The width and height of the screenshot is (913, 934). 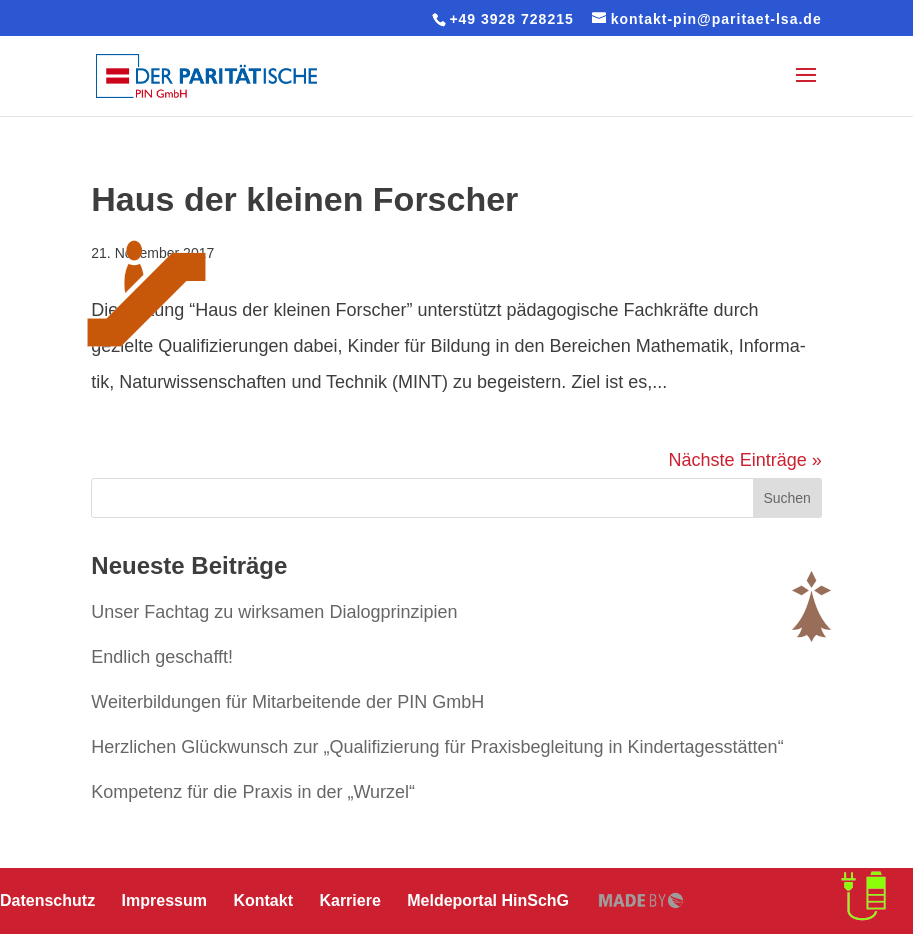 What do you see at coordinates (146, 291) in the screenshot?
I see `indicates escalator location in a building or transit map` at bounding box center [146, 291].